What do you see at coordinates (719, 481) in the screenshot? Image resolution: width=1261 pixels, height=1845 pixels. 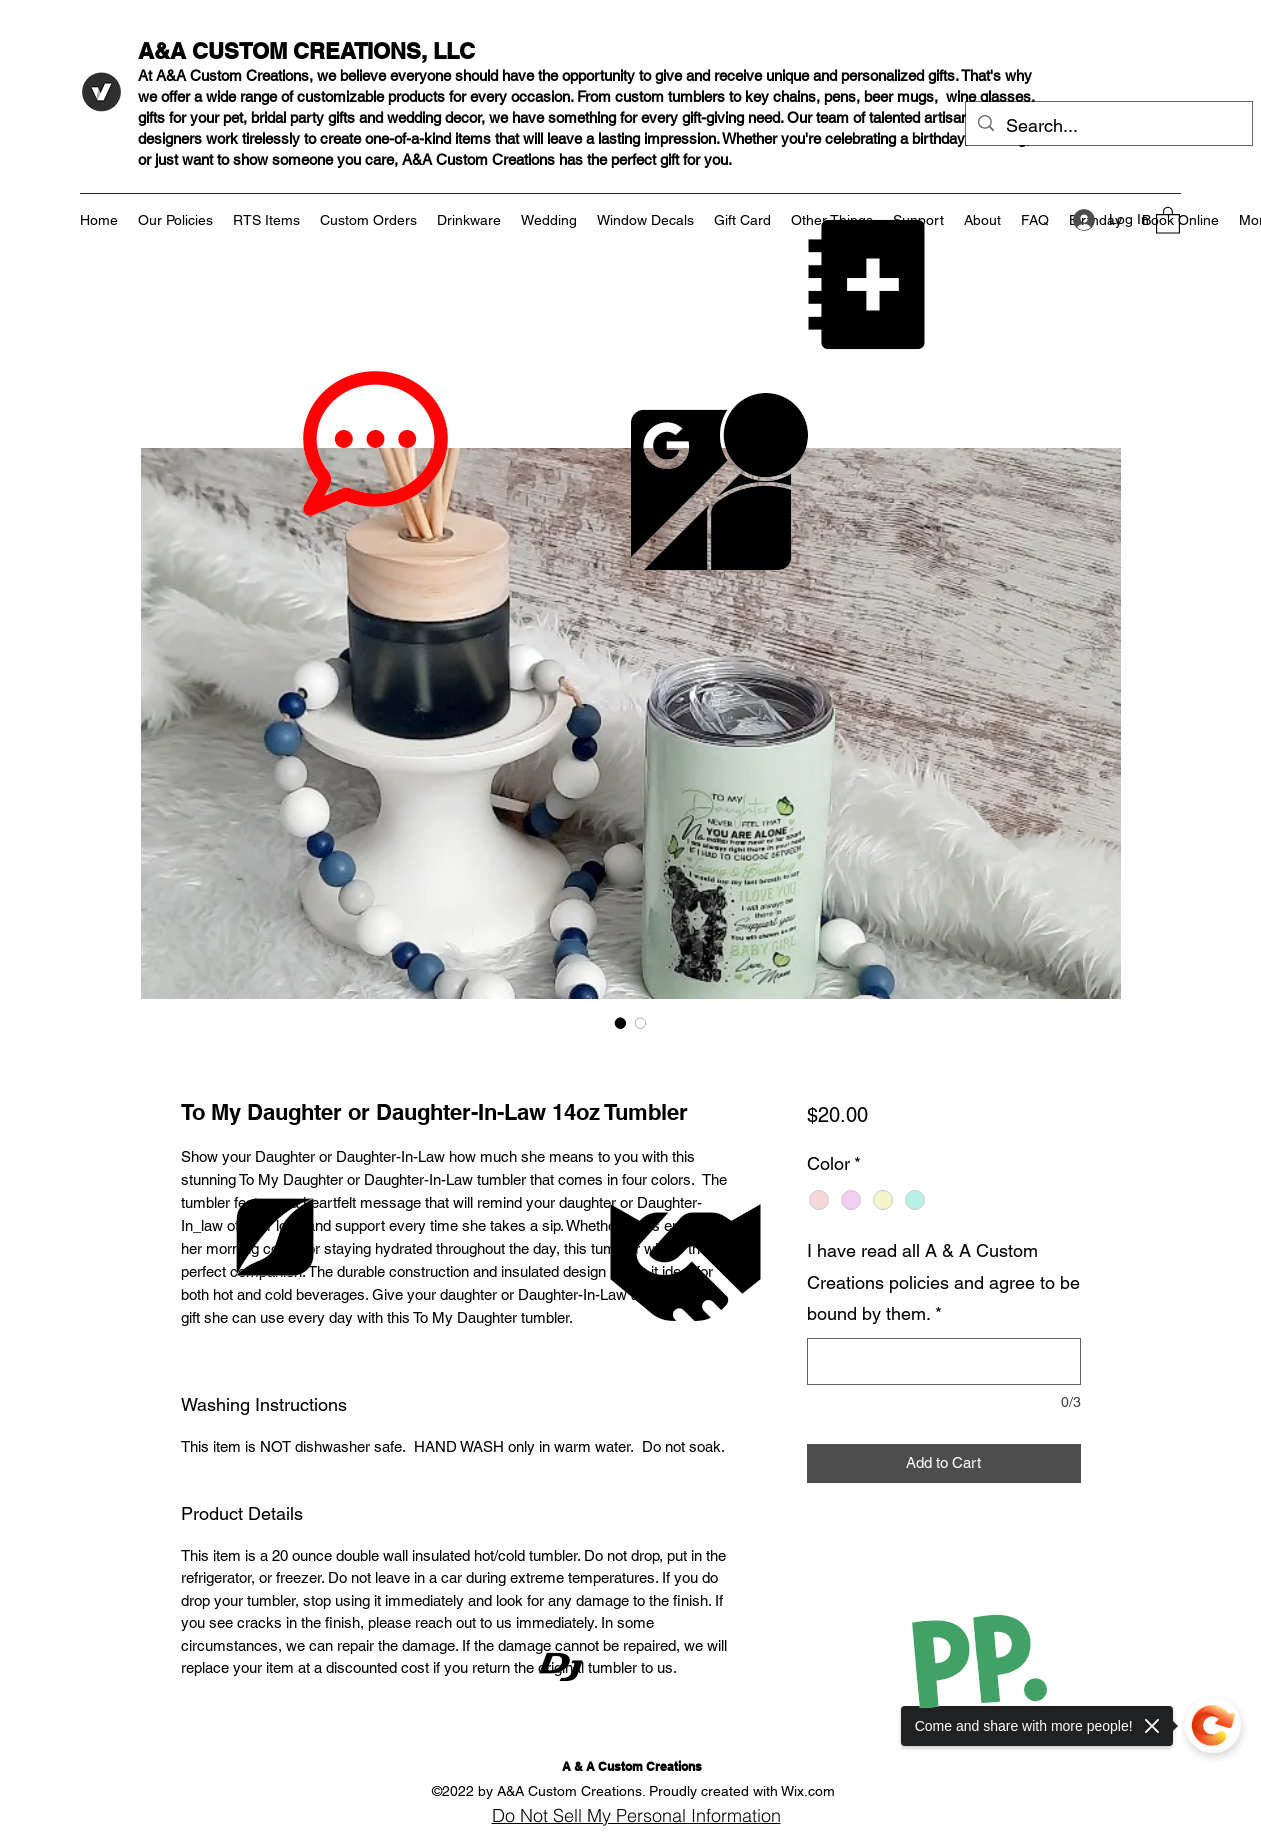 I see `open google street view` at bounding box center [719, 481].